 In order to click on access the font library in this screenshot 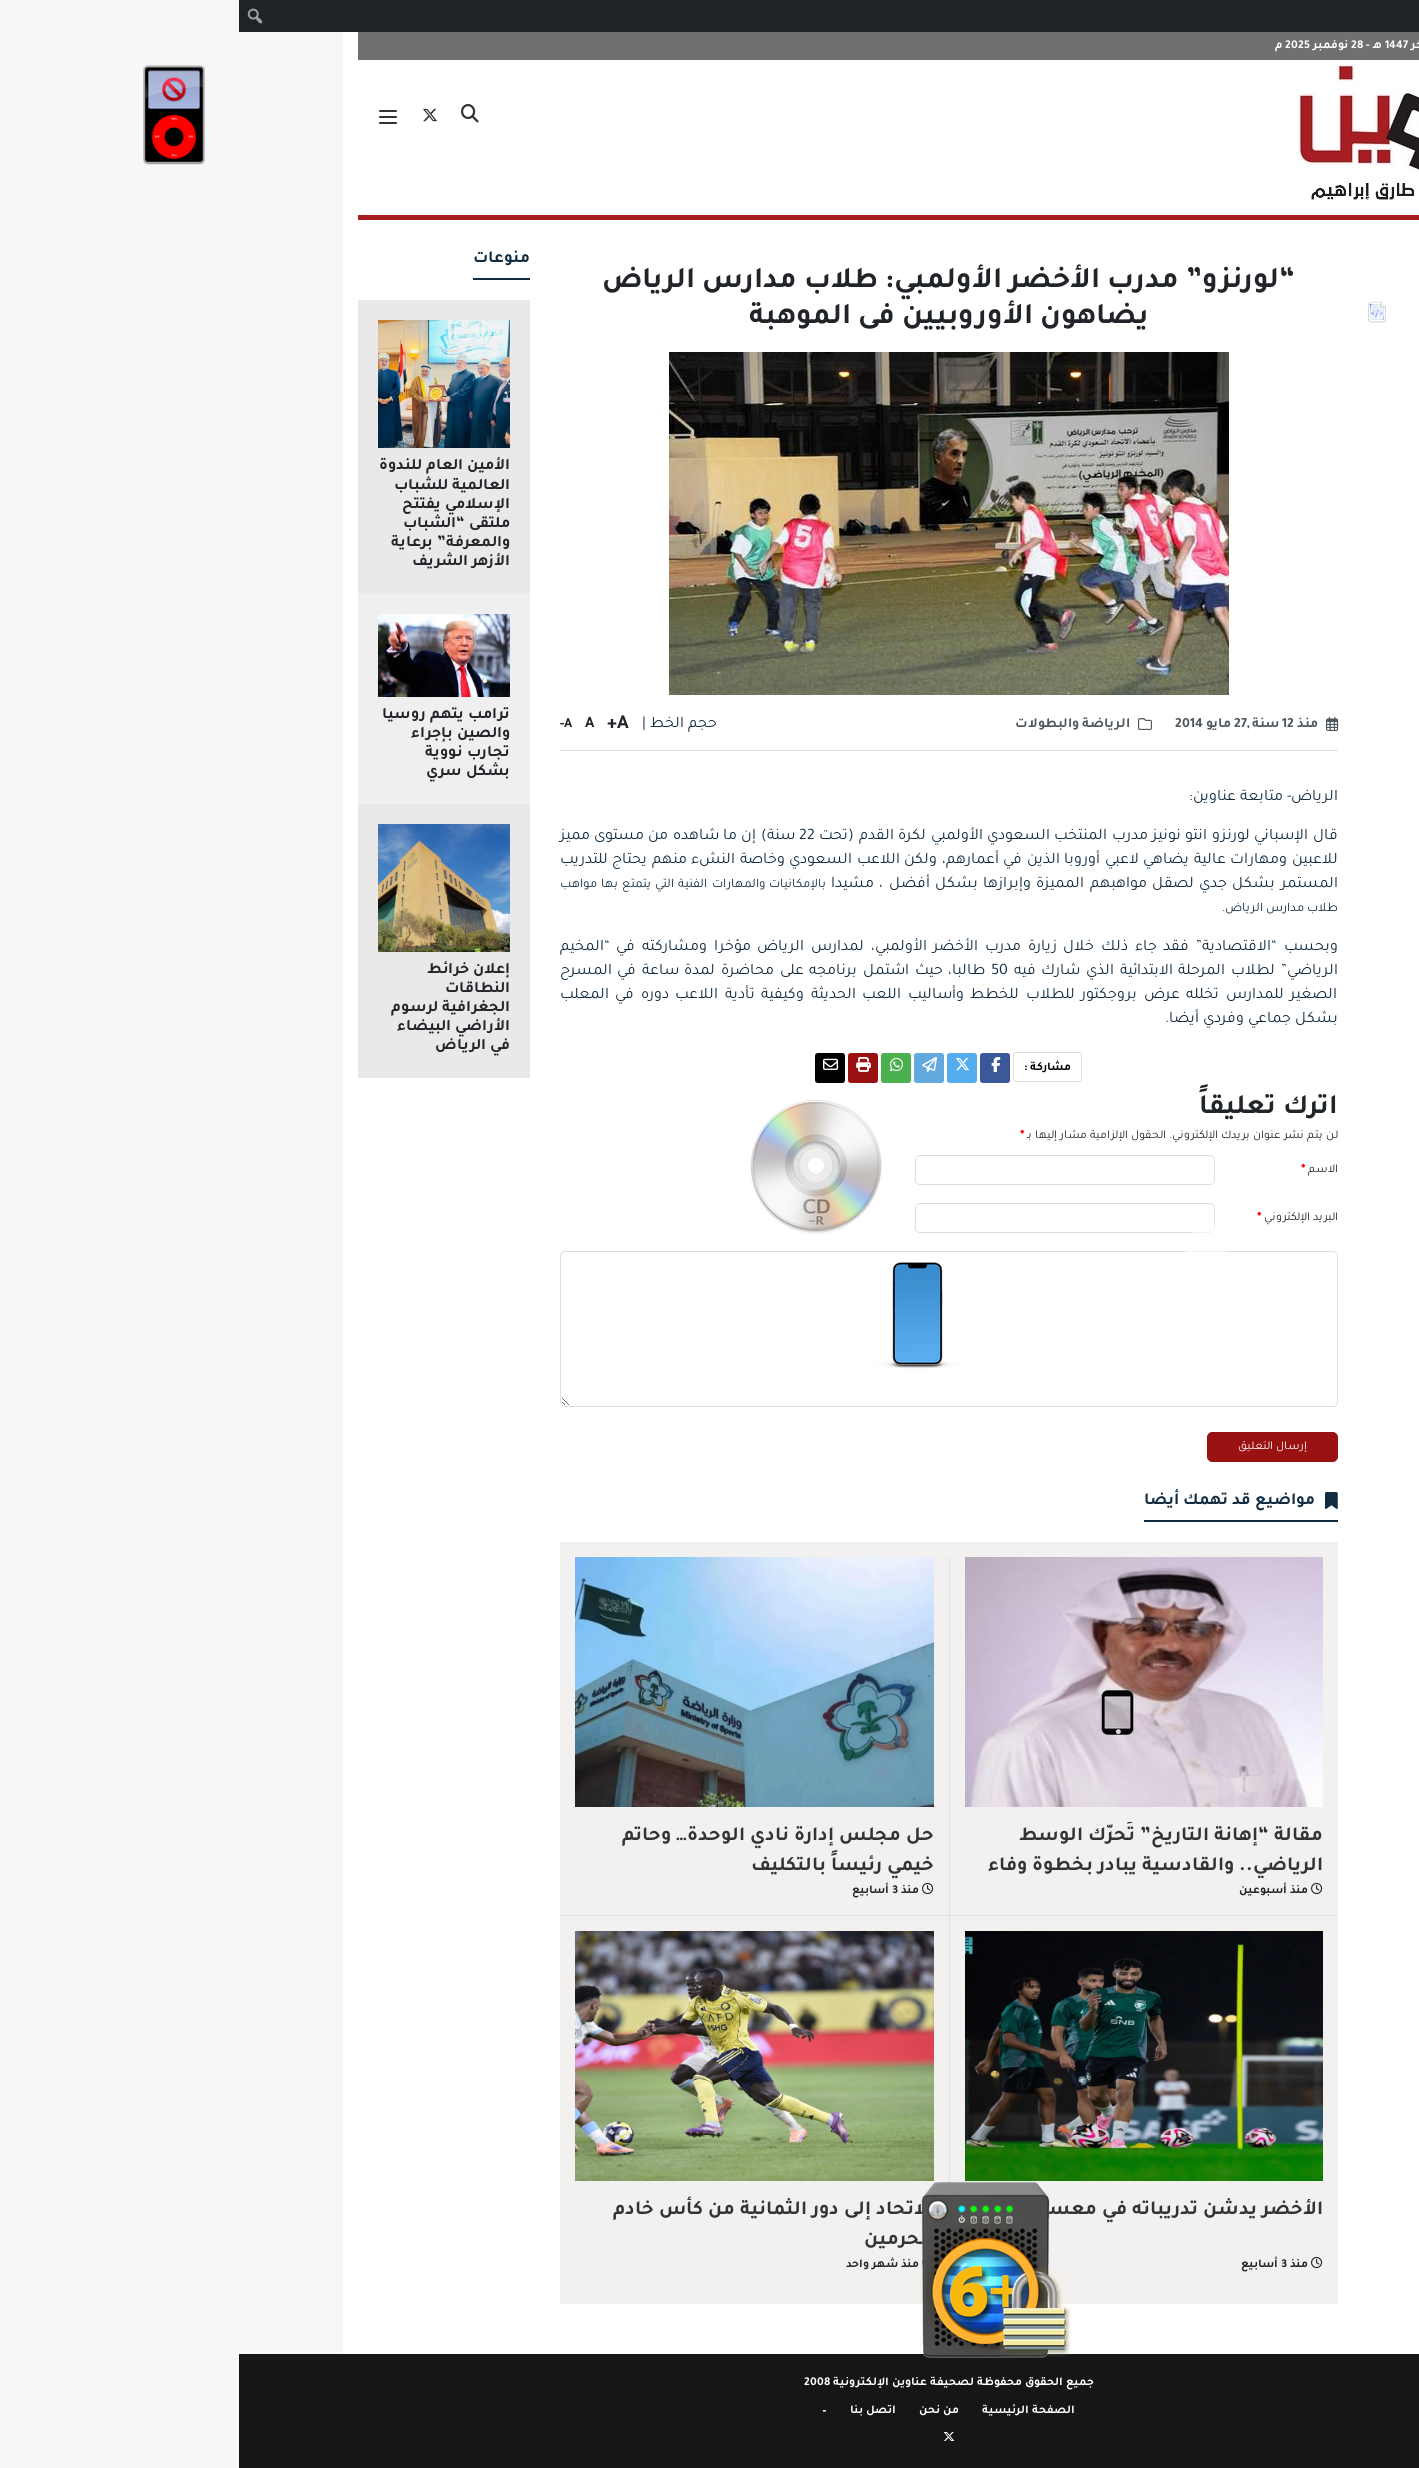, I will do `click(1206, 1310)`.